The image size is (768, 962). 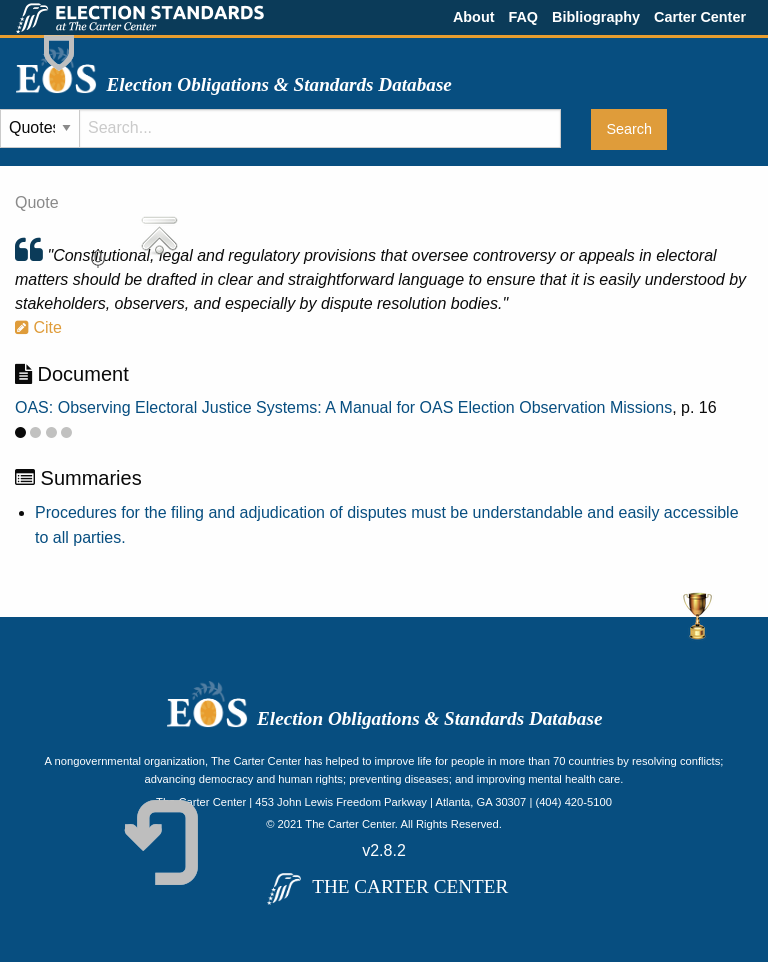 What do you see at coordinates (59, 53) in the screenshot?
I see `indicates low security status` at bounding box center [59, 53].